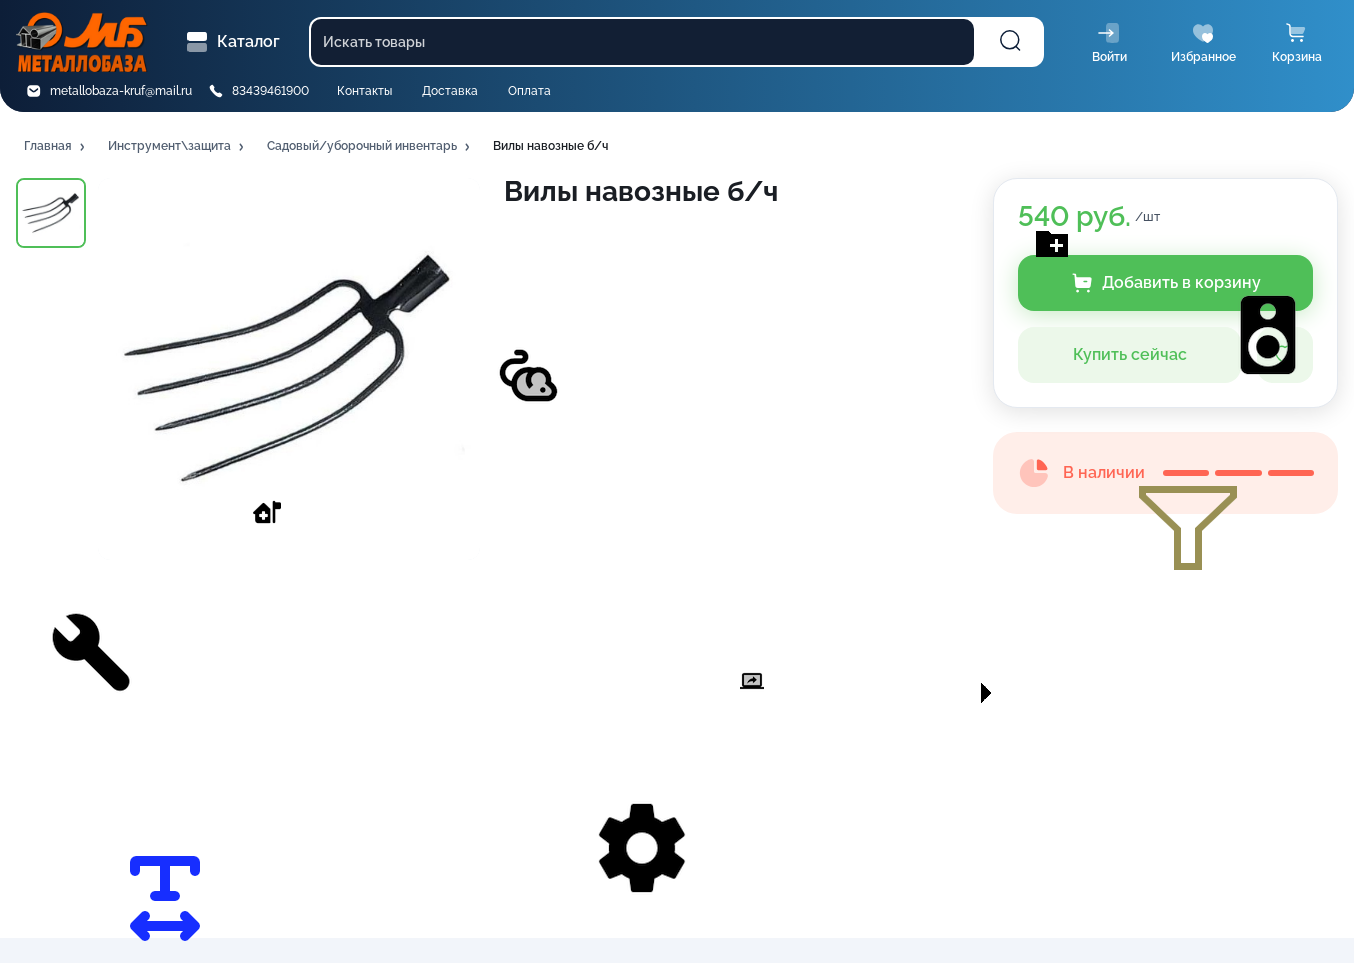 The height and width of the screenshot is (963, 1354). What do you see at coordinates (528, 375) in the screenshot?
I see `request pest control services for rodents` at bounding box center [528, 375].